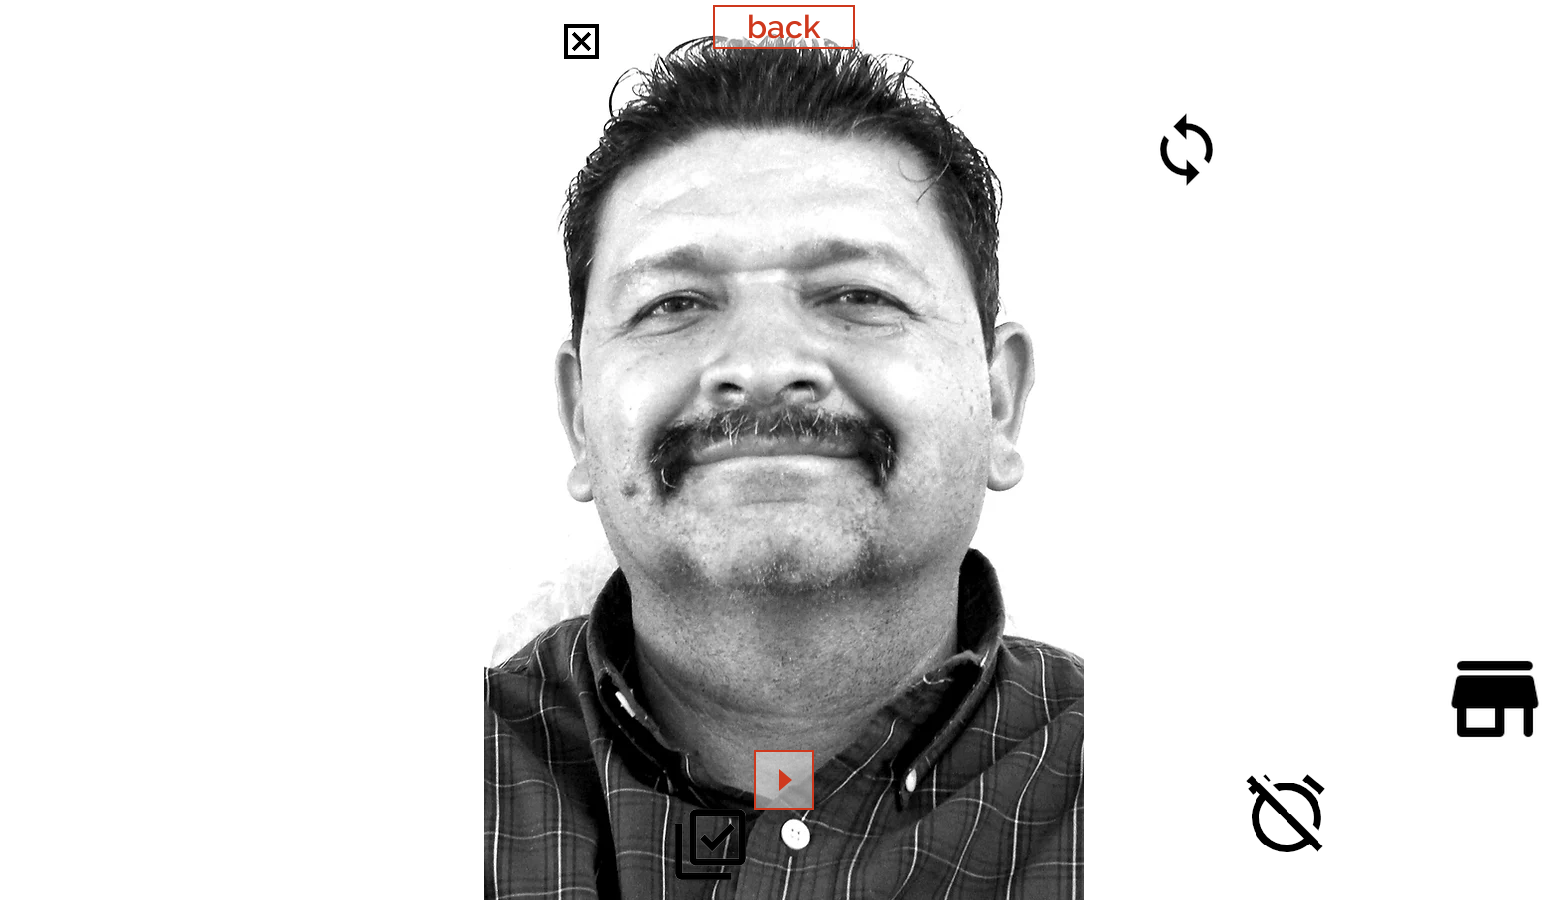 The image size is (1568, 900). I want to click on disable or turn off alarm, so click(1286, 813).